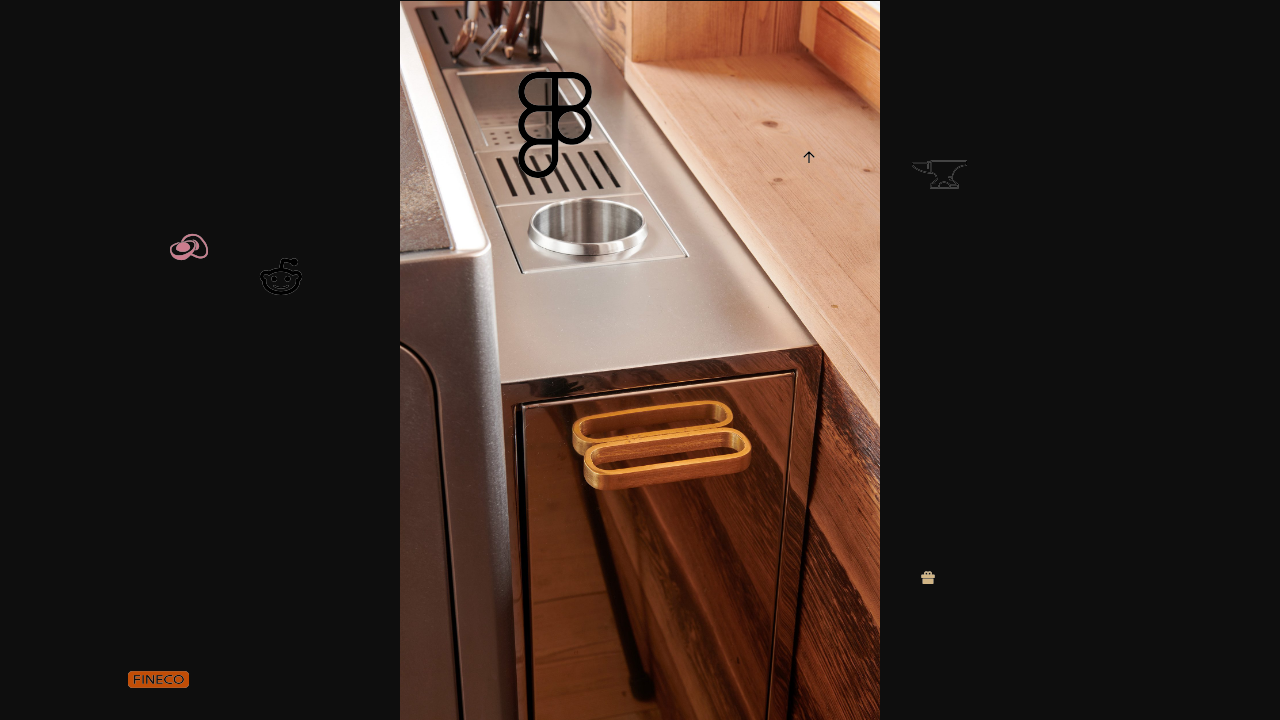 The image size is (1280, 720). What do you see at coordinates (928, 578) in the screenshot?
I see `view gifts or rewards` at bounding box center [928, 578].